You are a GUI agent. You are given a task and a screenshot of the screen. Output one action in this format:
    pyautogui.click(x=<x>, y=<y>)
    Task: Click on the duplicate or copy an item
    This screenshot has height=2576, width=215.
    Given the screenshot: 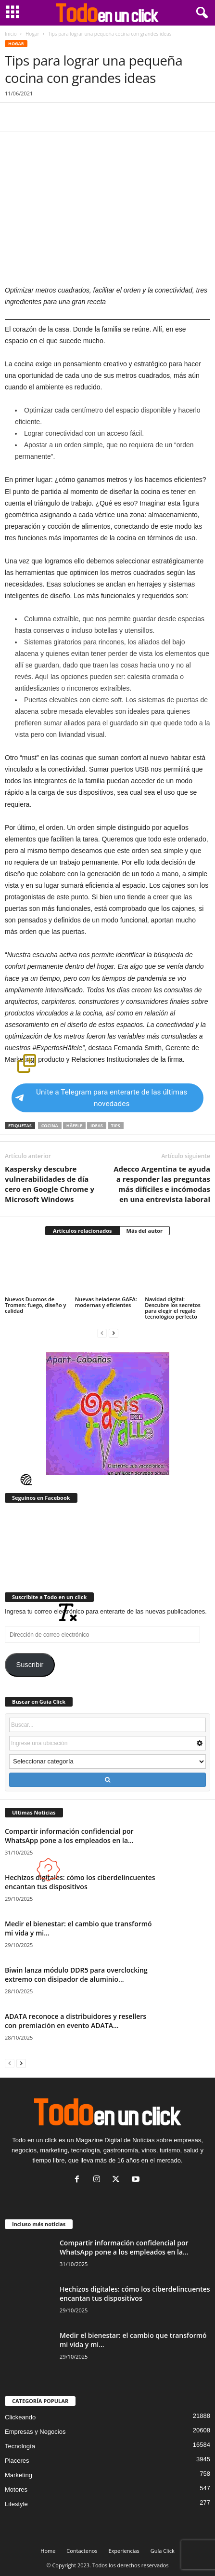 What is the action you would take?
    pyautogui.click(x=26, y=1063)
    